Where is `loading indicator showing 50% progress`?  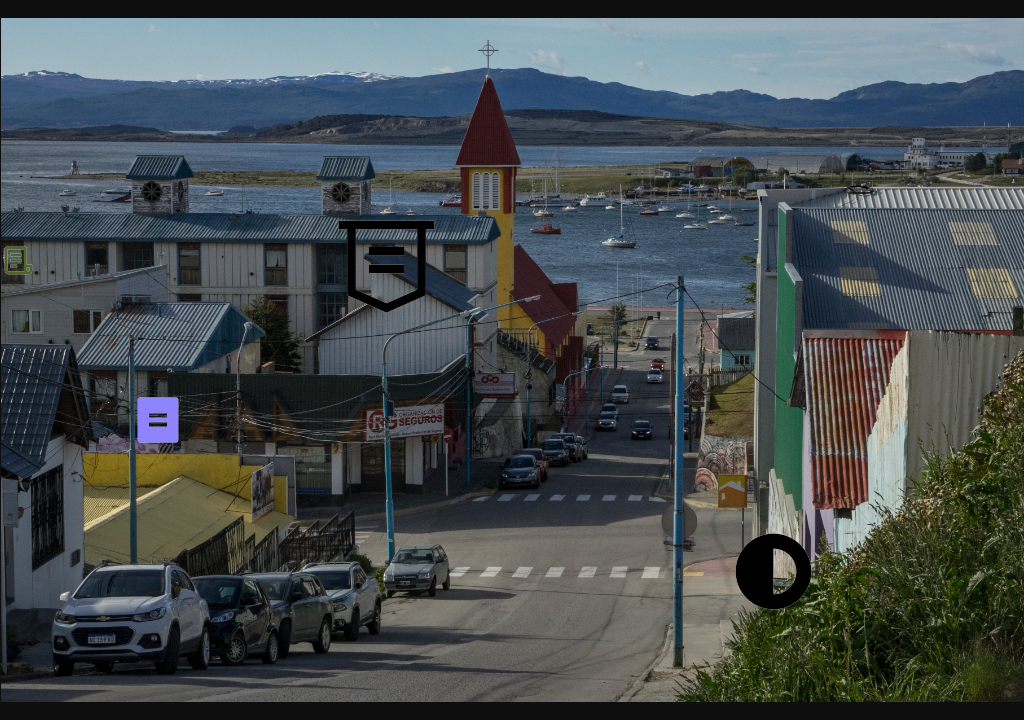
loading indicator showing 50% progress is located at coordinates (773, 571).